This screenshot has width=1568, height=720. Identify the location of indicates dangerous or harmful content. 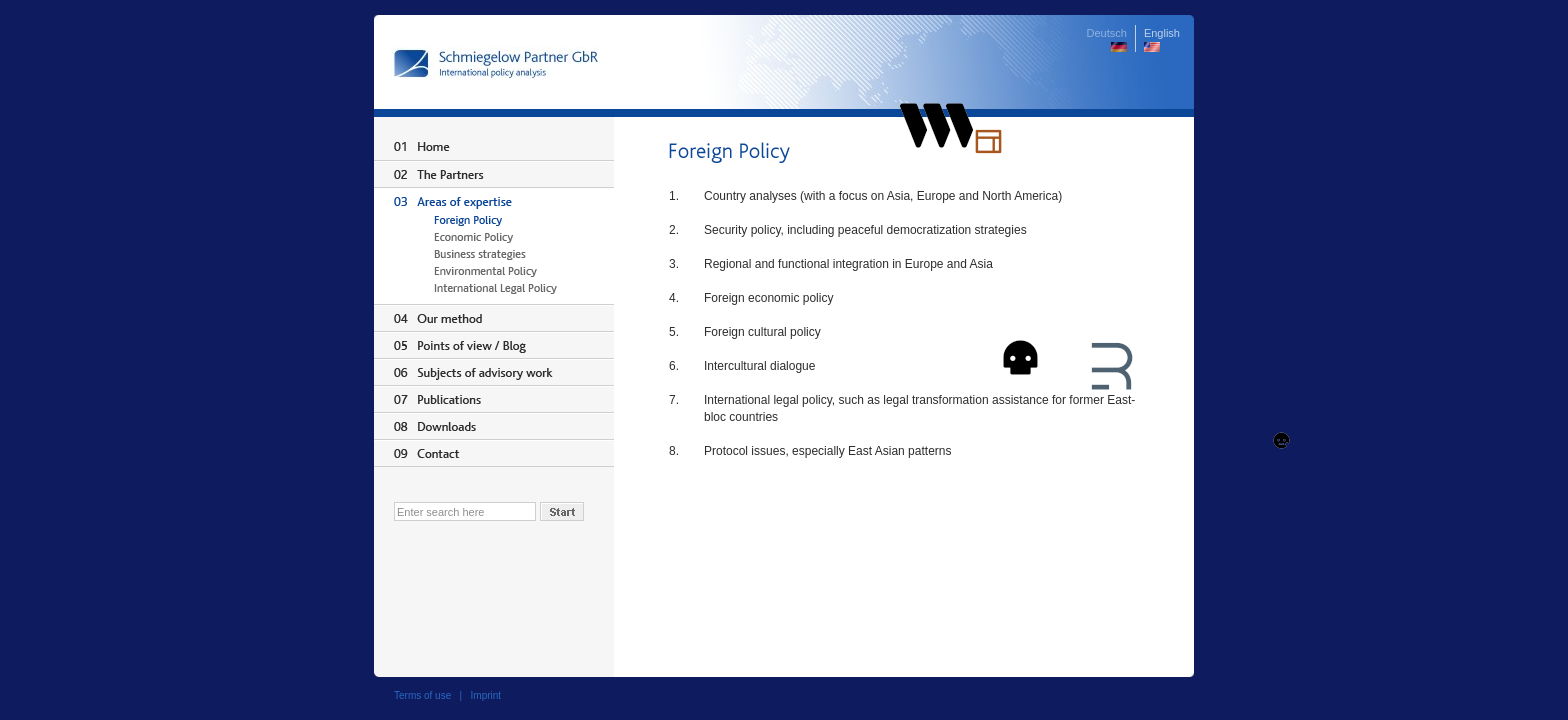
(1020, 357).